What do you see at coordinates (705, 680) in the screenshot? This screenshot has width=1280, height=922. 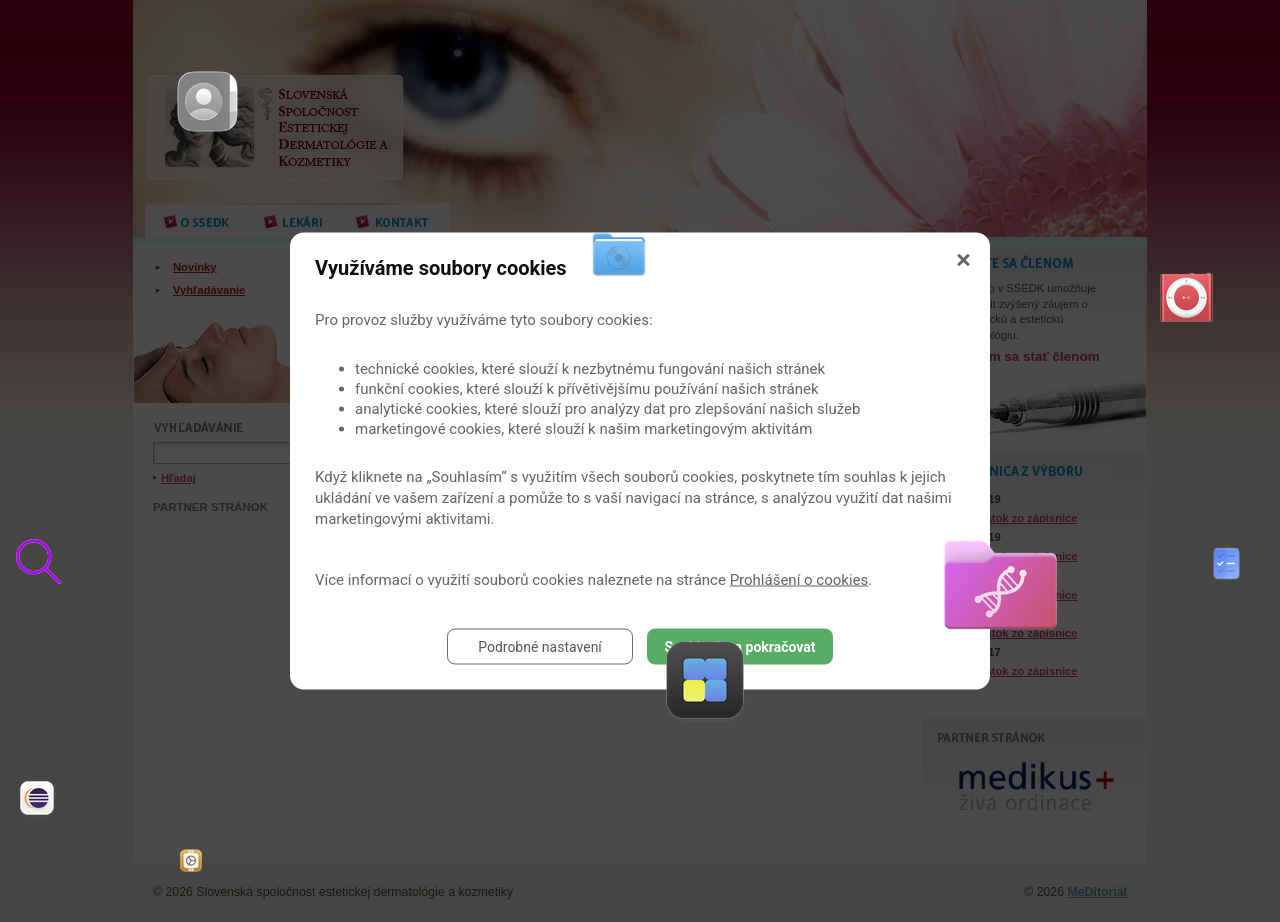 I see `launch swell foop puzzle game` at bounding box center [705, 680].